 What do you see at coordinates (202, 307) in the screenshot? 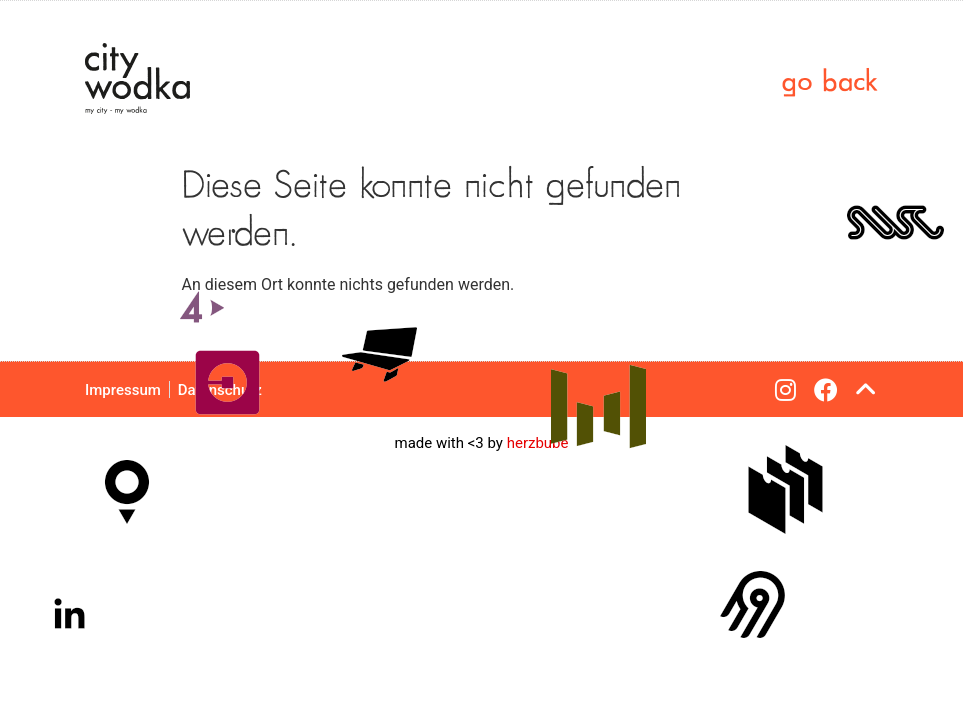
I see `open the tv4 play streaming app` at bounding box center [202, 307].